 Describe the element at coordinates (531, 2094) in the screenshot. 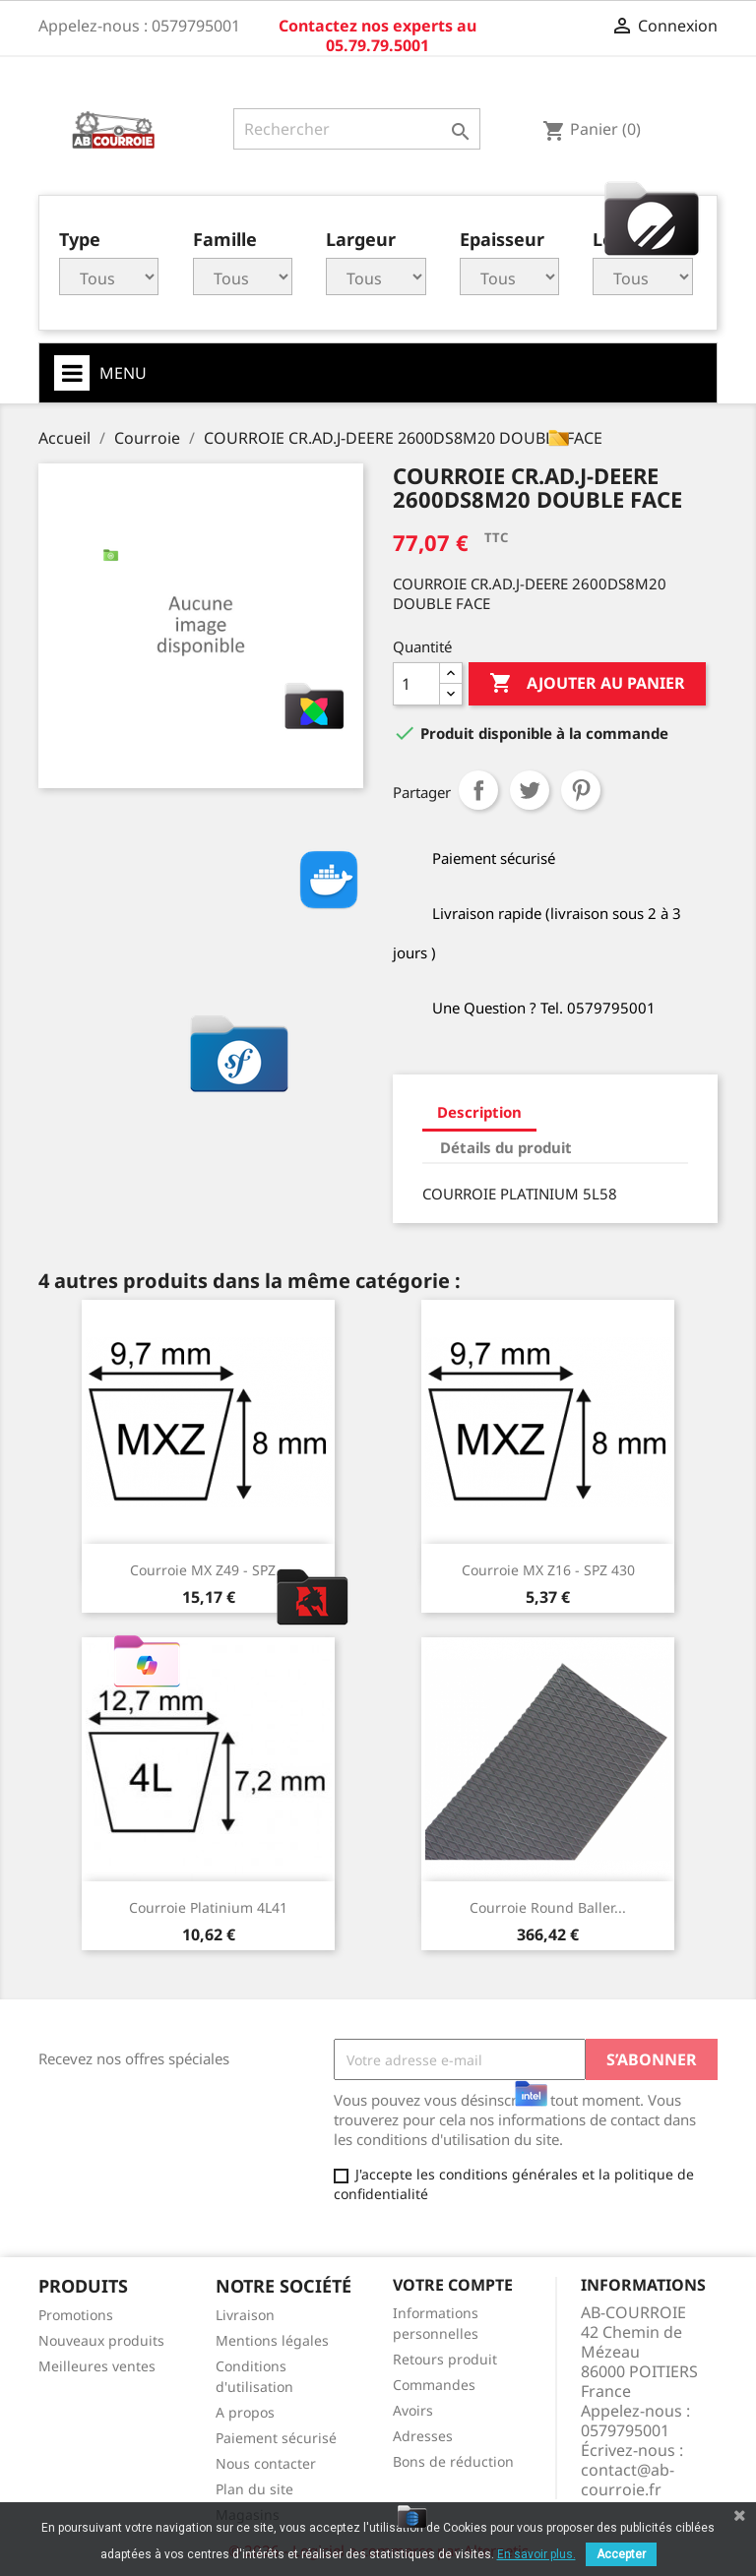

I see `folder containing intel-related files or software` at that location.